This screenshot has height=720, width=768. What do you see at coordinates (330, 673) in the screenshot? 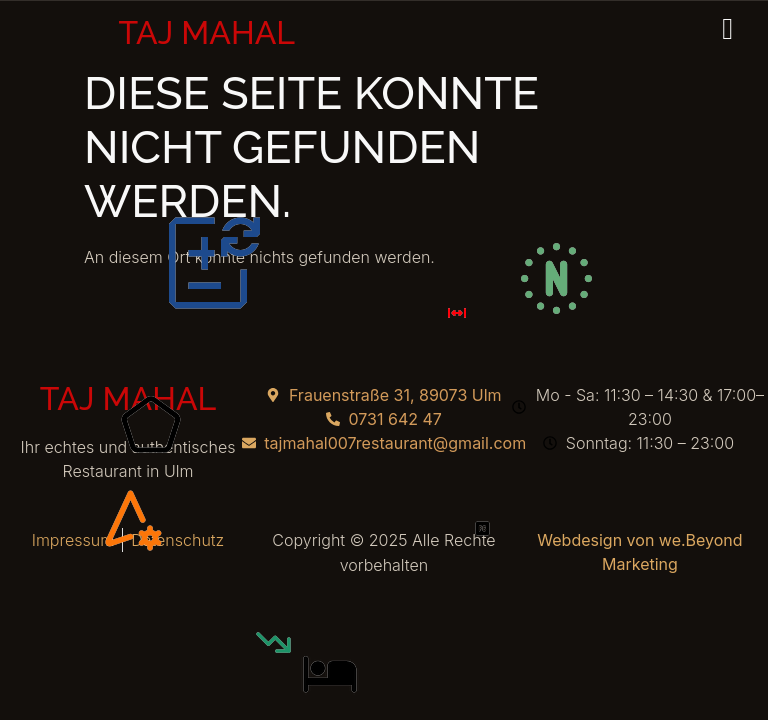
I see `find nearby hotels or accommodations` at bounding box center [330, 673].